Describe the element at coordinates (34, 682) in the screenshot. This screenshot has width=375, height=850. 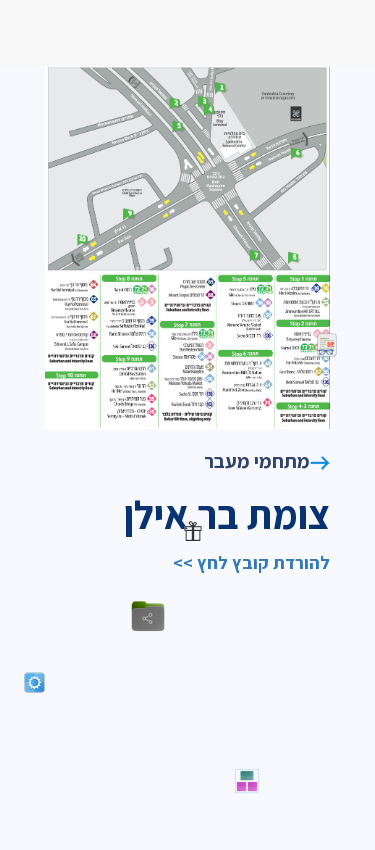
I see `access system application settings` at that location.